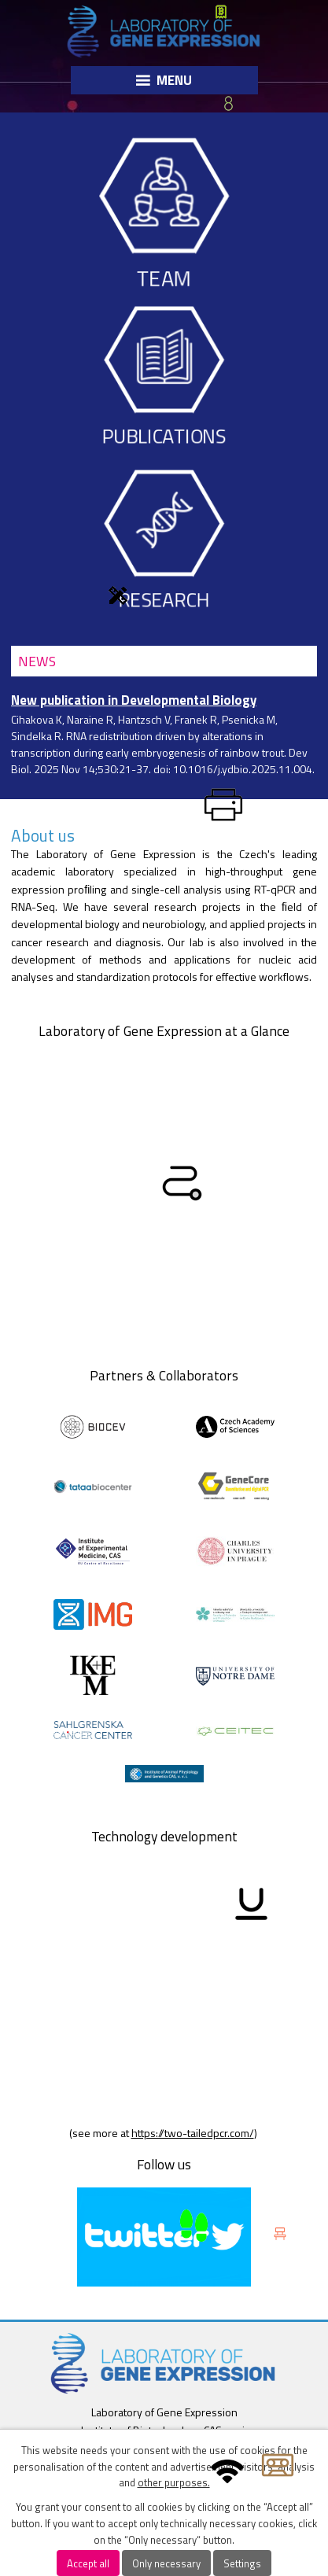 The width and height of the screenshot is (328, 2576). What do you see at coordinates (228, 103) in the screenshot?
I see `indicates the number eight in a list or ranking` at bounding box center [228, 103].